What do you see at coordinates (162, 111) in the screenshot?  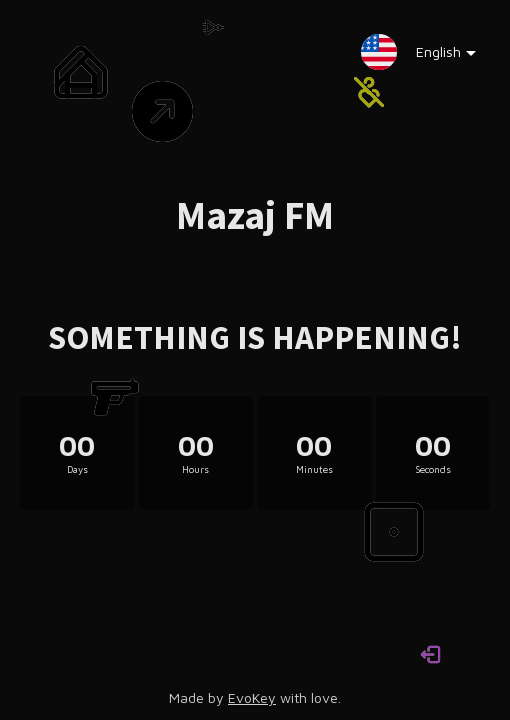 I see `open link in new tab or window` at bounding box center [162, 111].